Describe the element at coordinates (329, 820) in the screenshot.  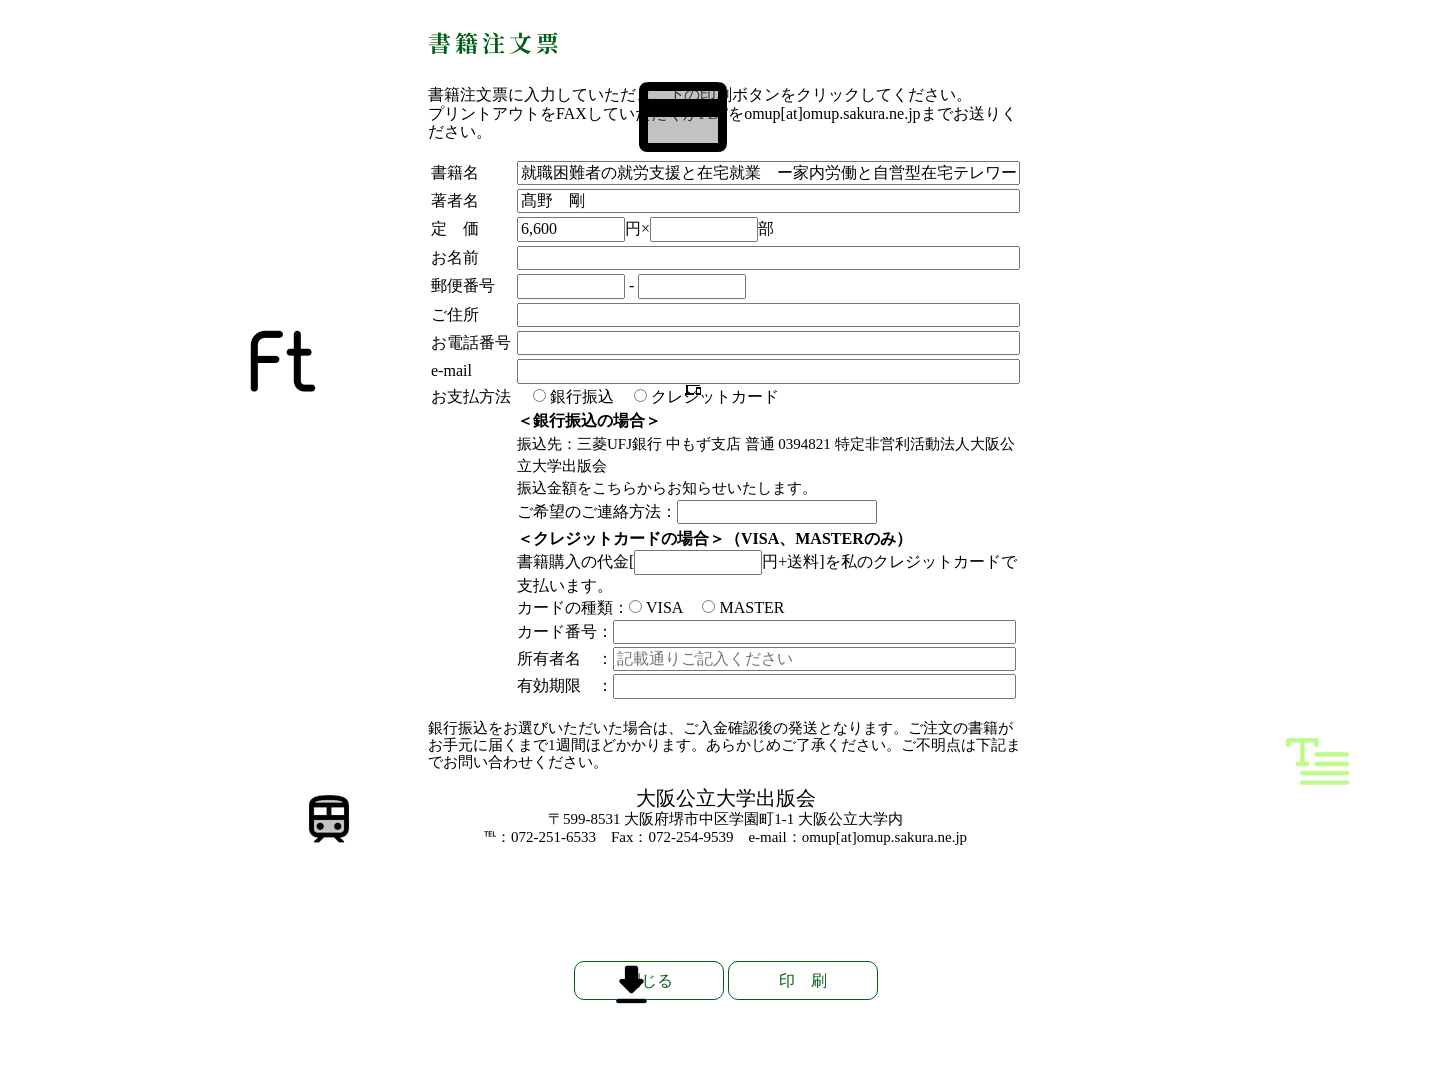
I see `view train schedules or routes` at that location.